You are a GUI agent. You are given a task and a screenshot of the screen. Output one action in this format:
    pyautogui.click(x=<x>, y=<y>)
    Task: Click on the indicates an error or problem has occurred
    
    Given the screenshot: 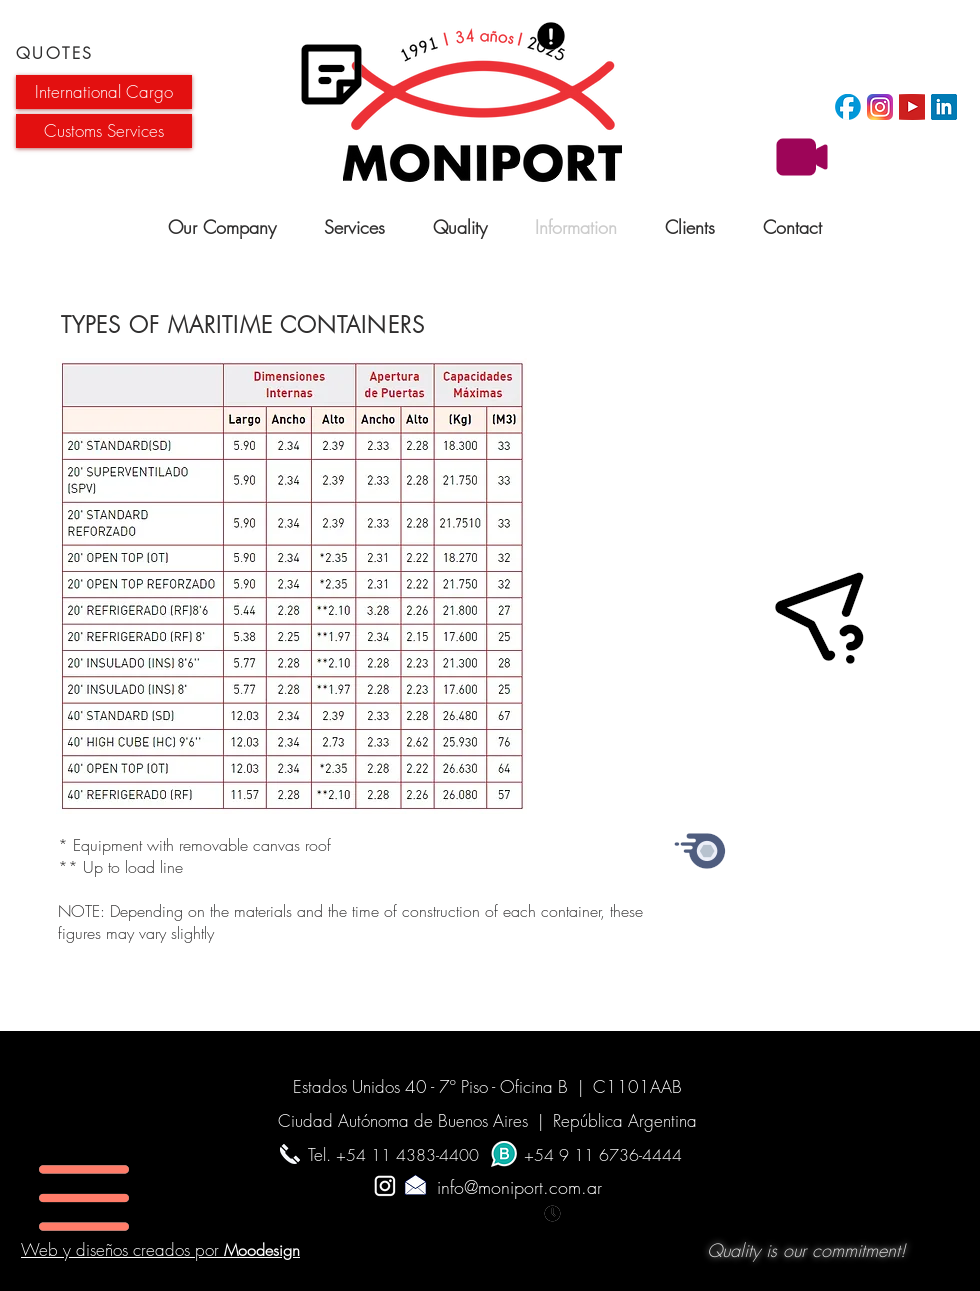 What is the action you would take?
    pyautogui.click(x=551, y=36)
    